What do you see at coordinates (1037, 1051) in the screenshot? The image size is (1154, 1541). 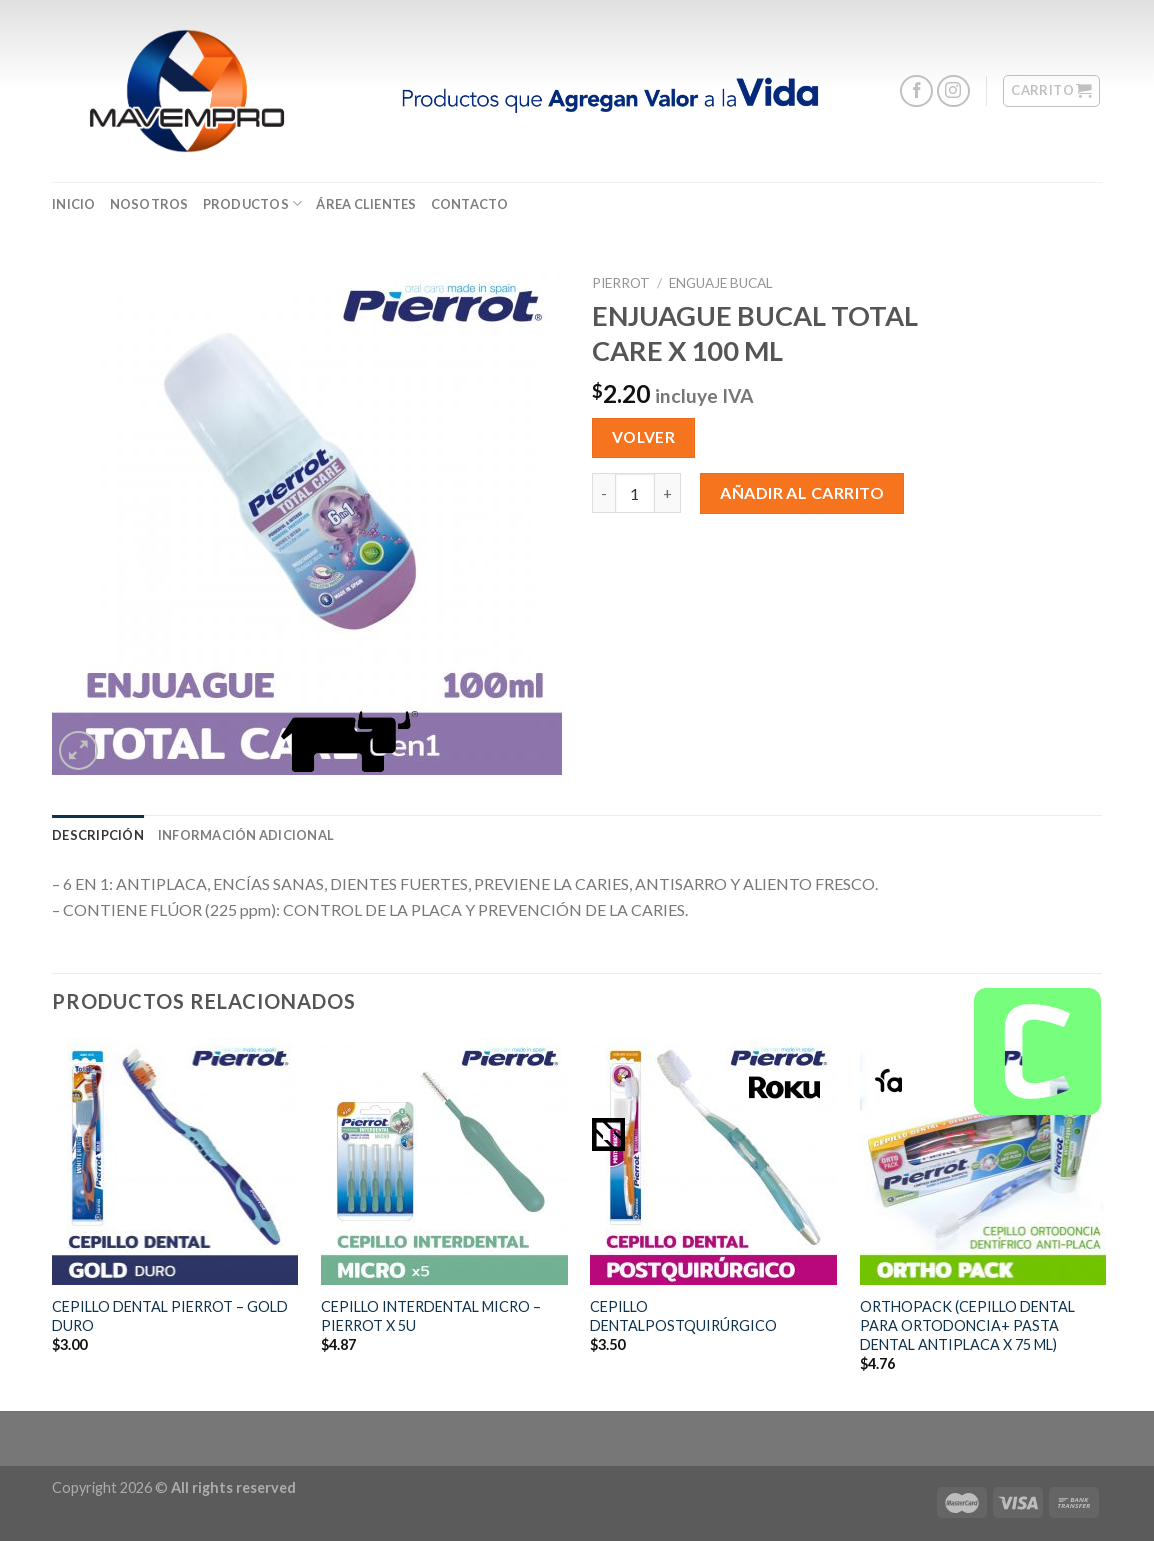 I see `celery task queue library logo` at bounding box center [1037, 1051].